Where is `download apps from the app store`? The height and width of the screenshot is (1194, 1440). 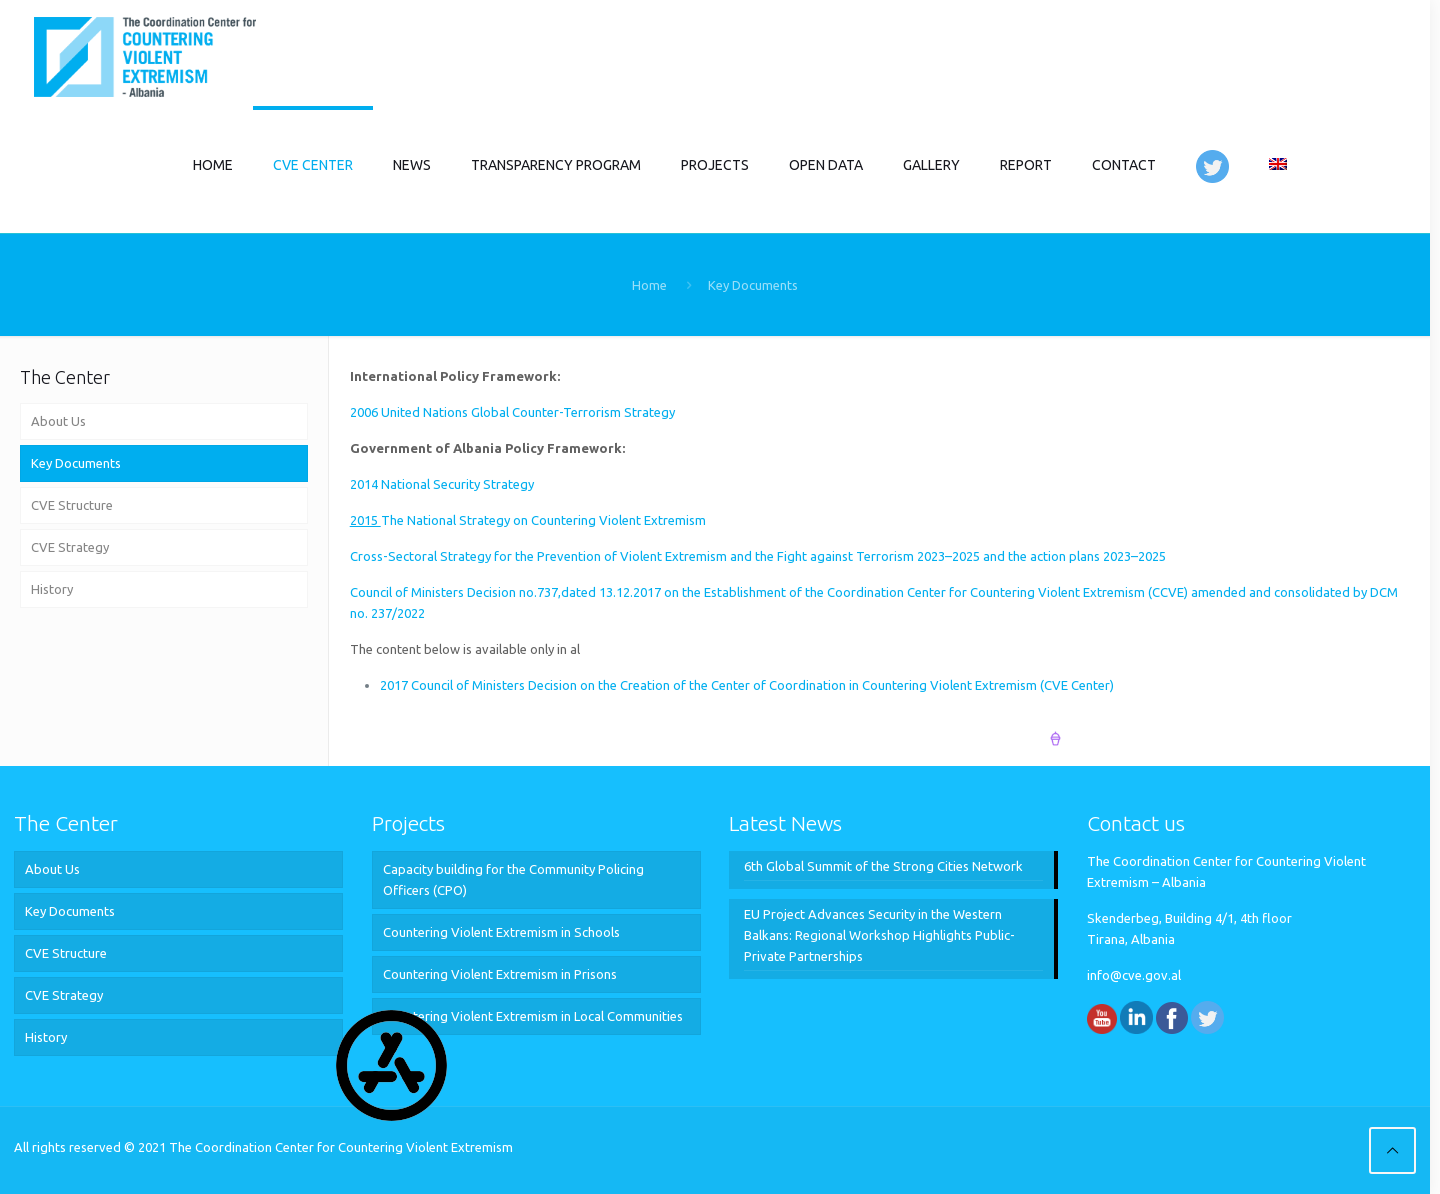
download apps from the app store is located at coordinates (391, 1065).